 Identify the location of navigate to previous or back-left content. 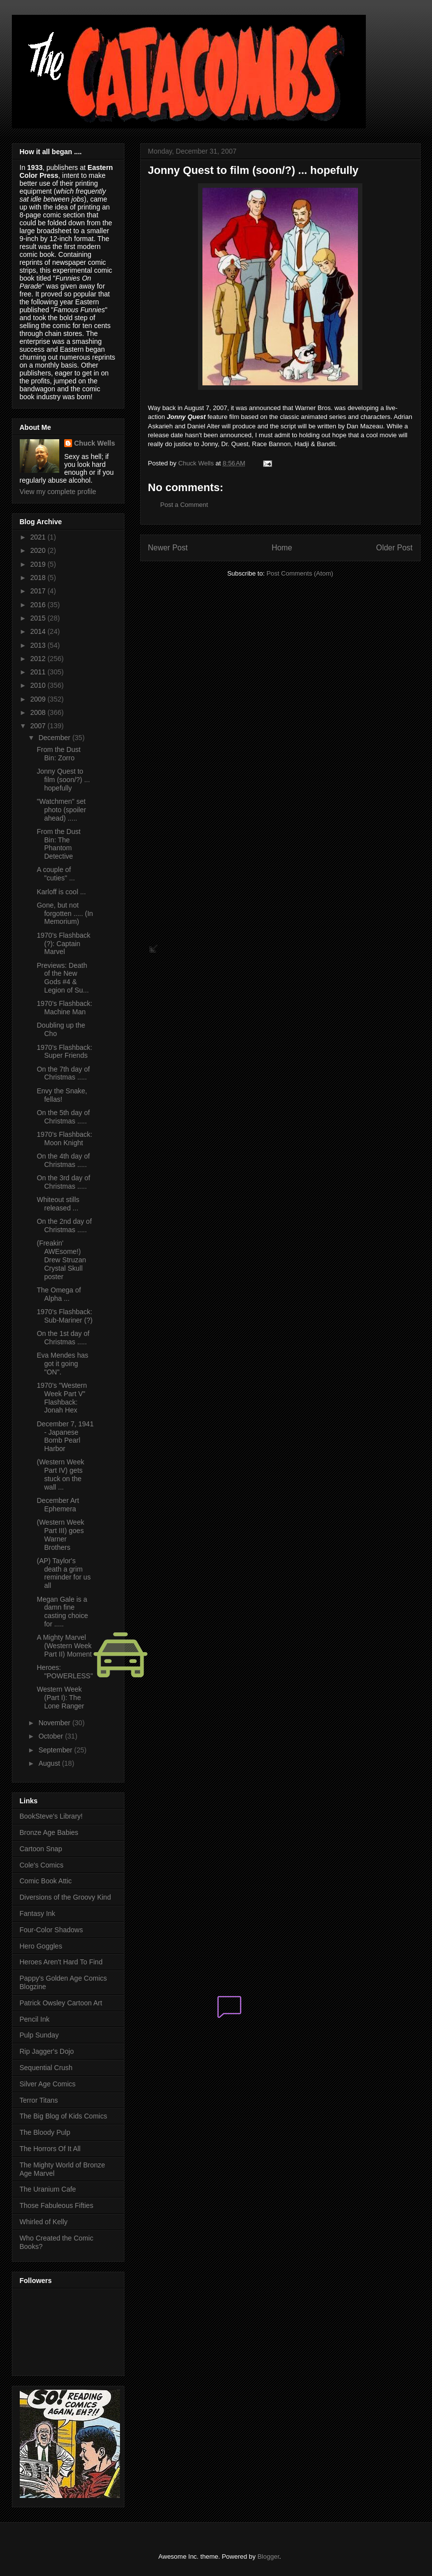
(154, 949).